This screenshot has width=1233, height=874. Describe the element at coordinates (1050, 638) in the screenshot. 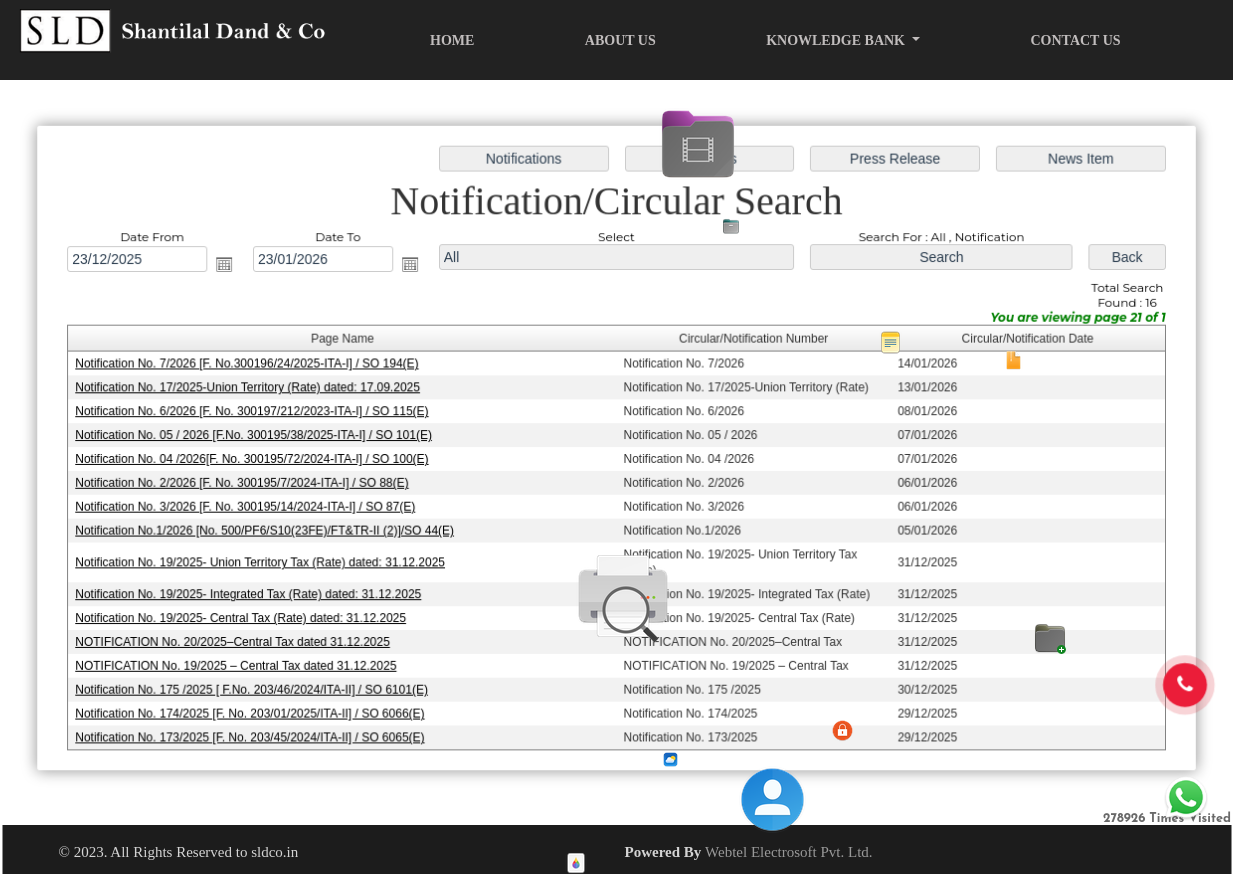

I see `create a new folder` at that location.